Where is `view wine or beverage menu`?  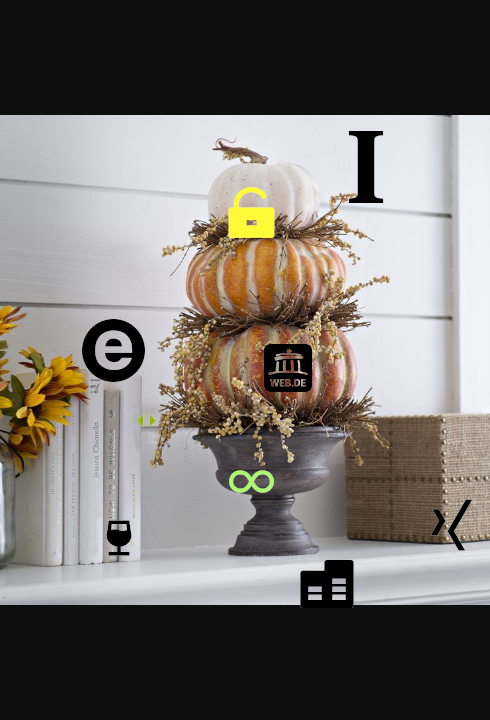 view wine or beverage menu is located at coordinates (119, 538).